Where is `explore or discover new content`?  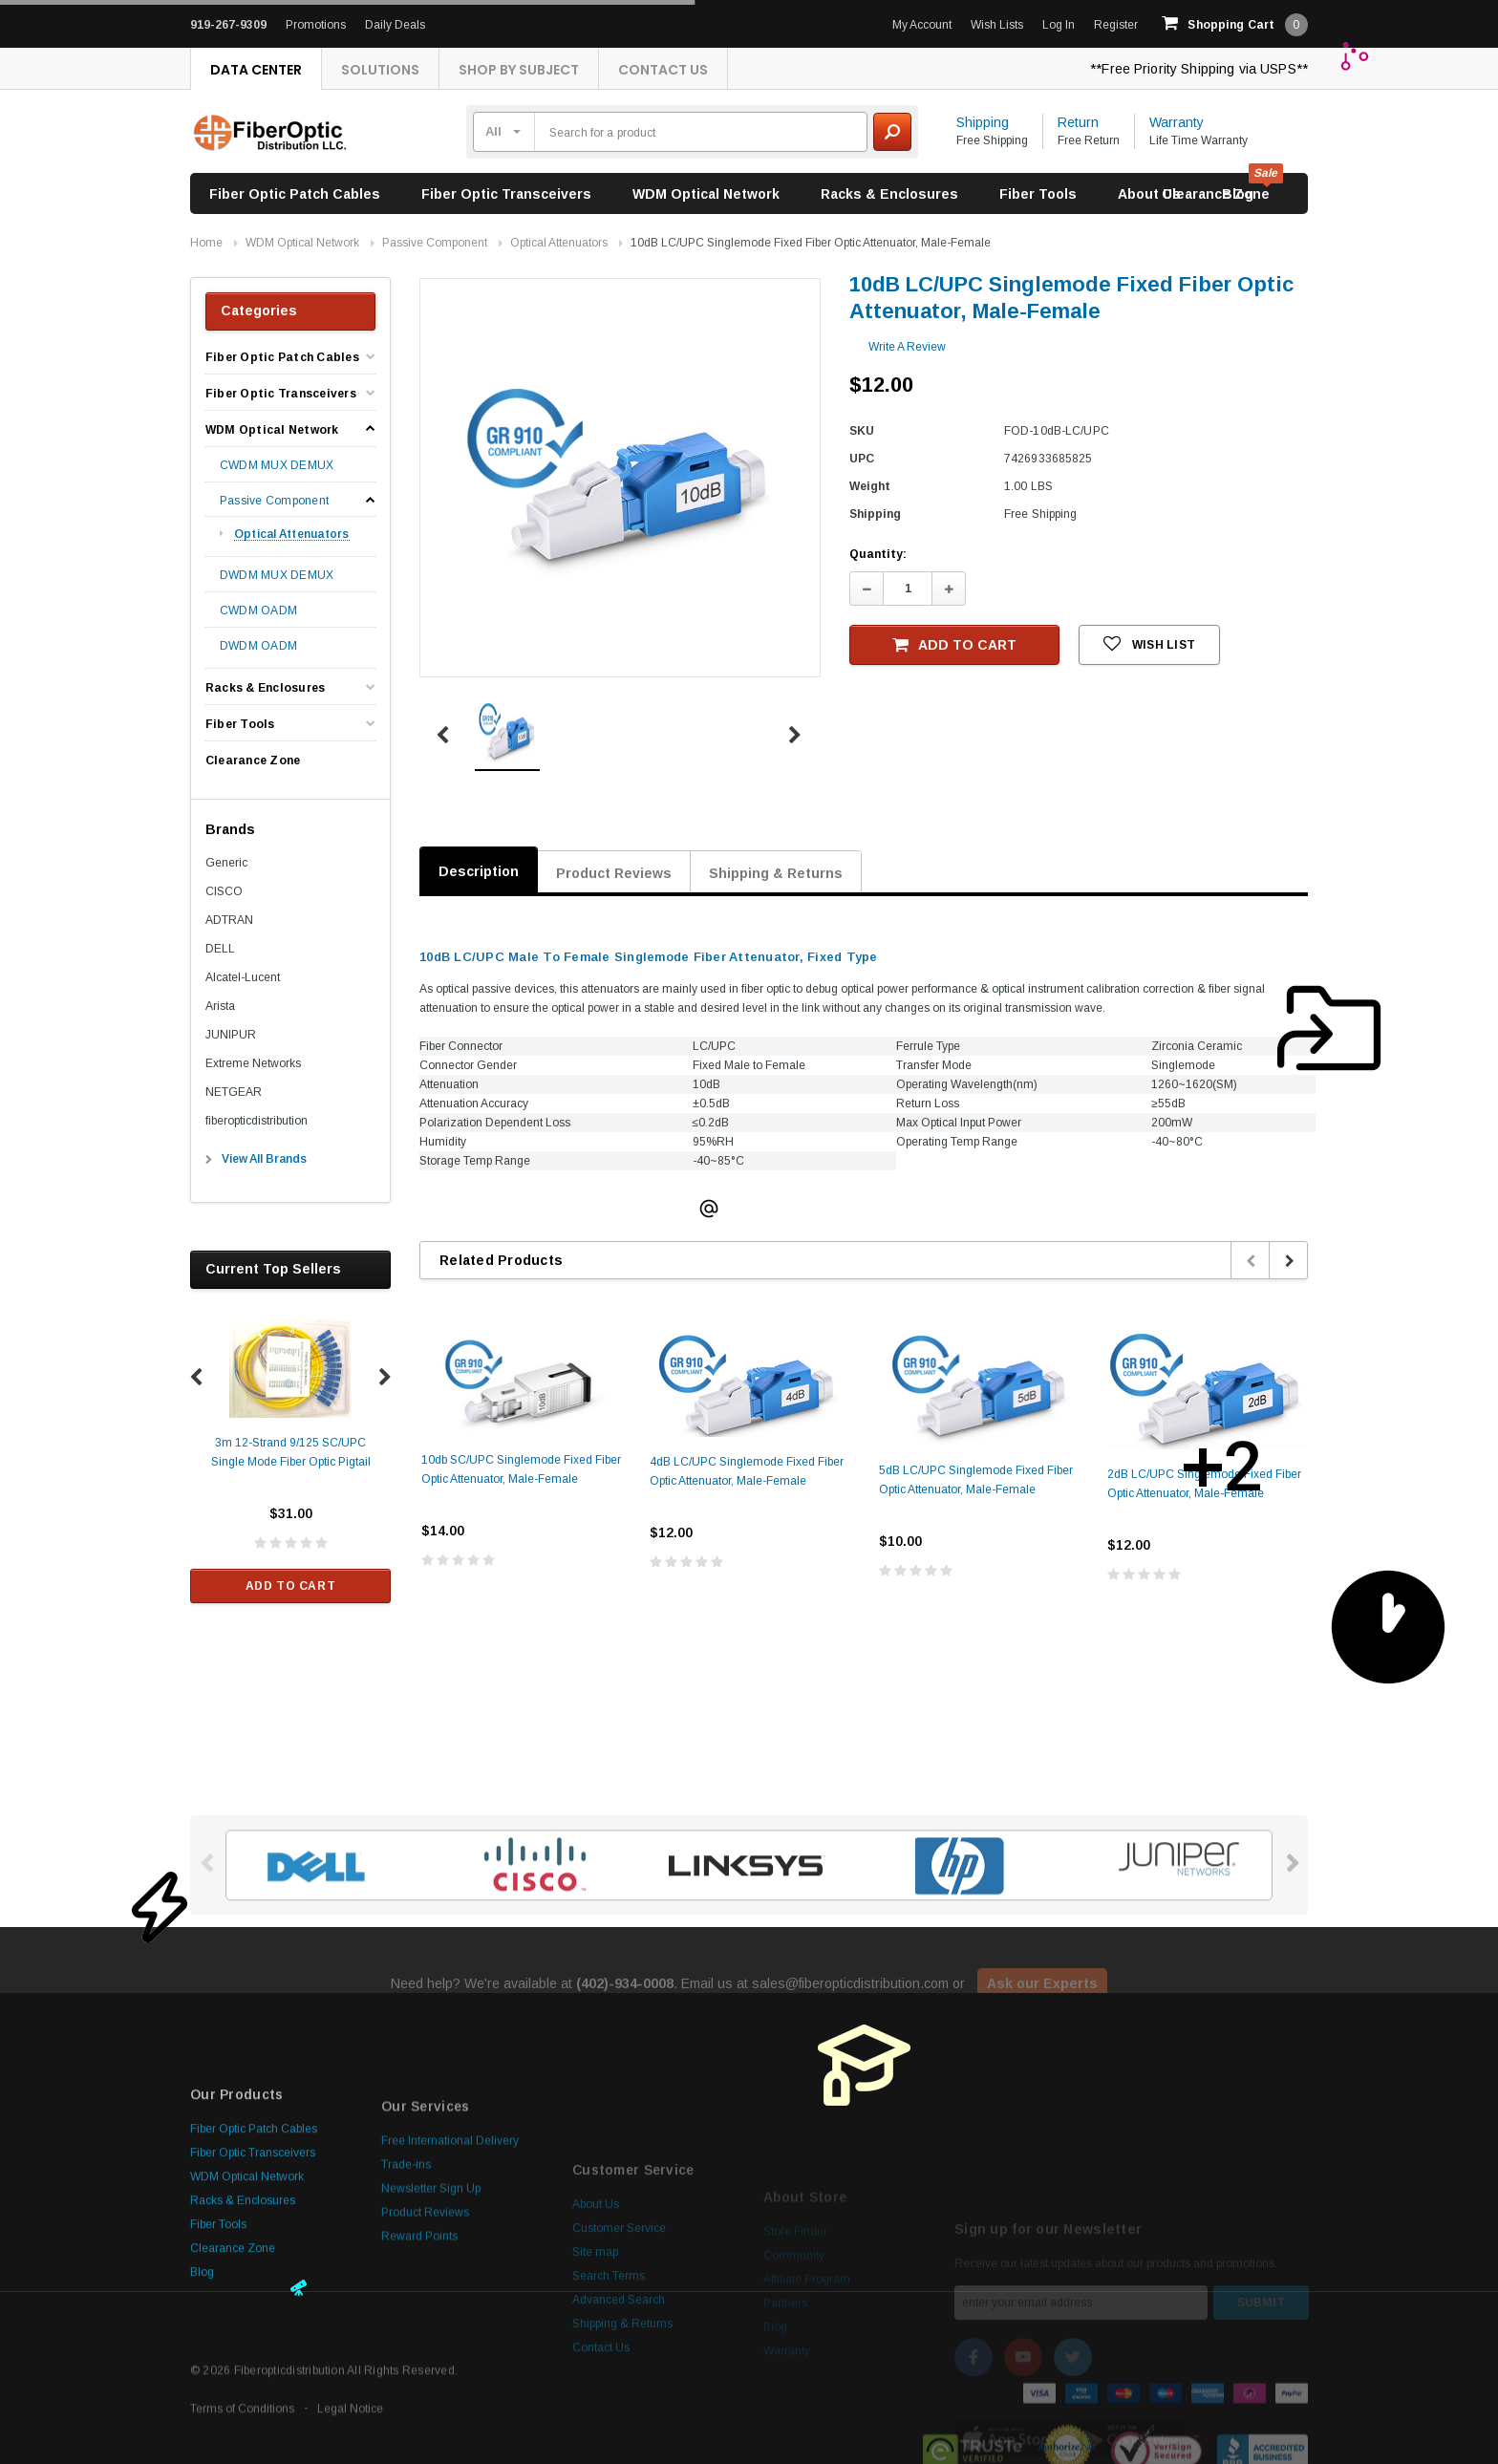
explore or discover new content is located at coordinates (298, 2287).